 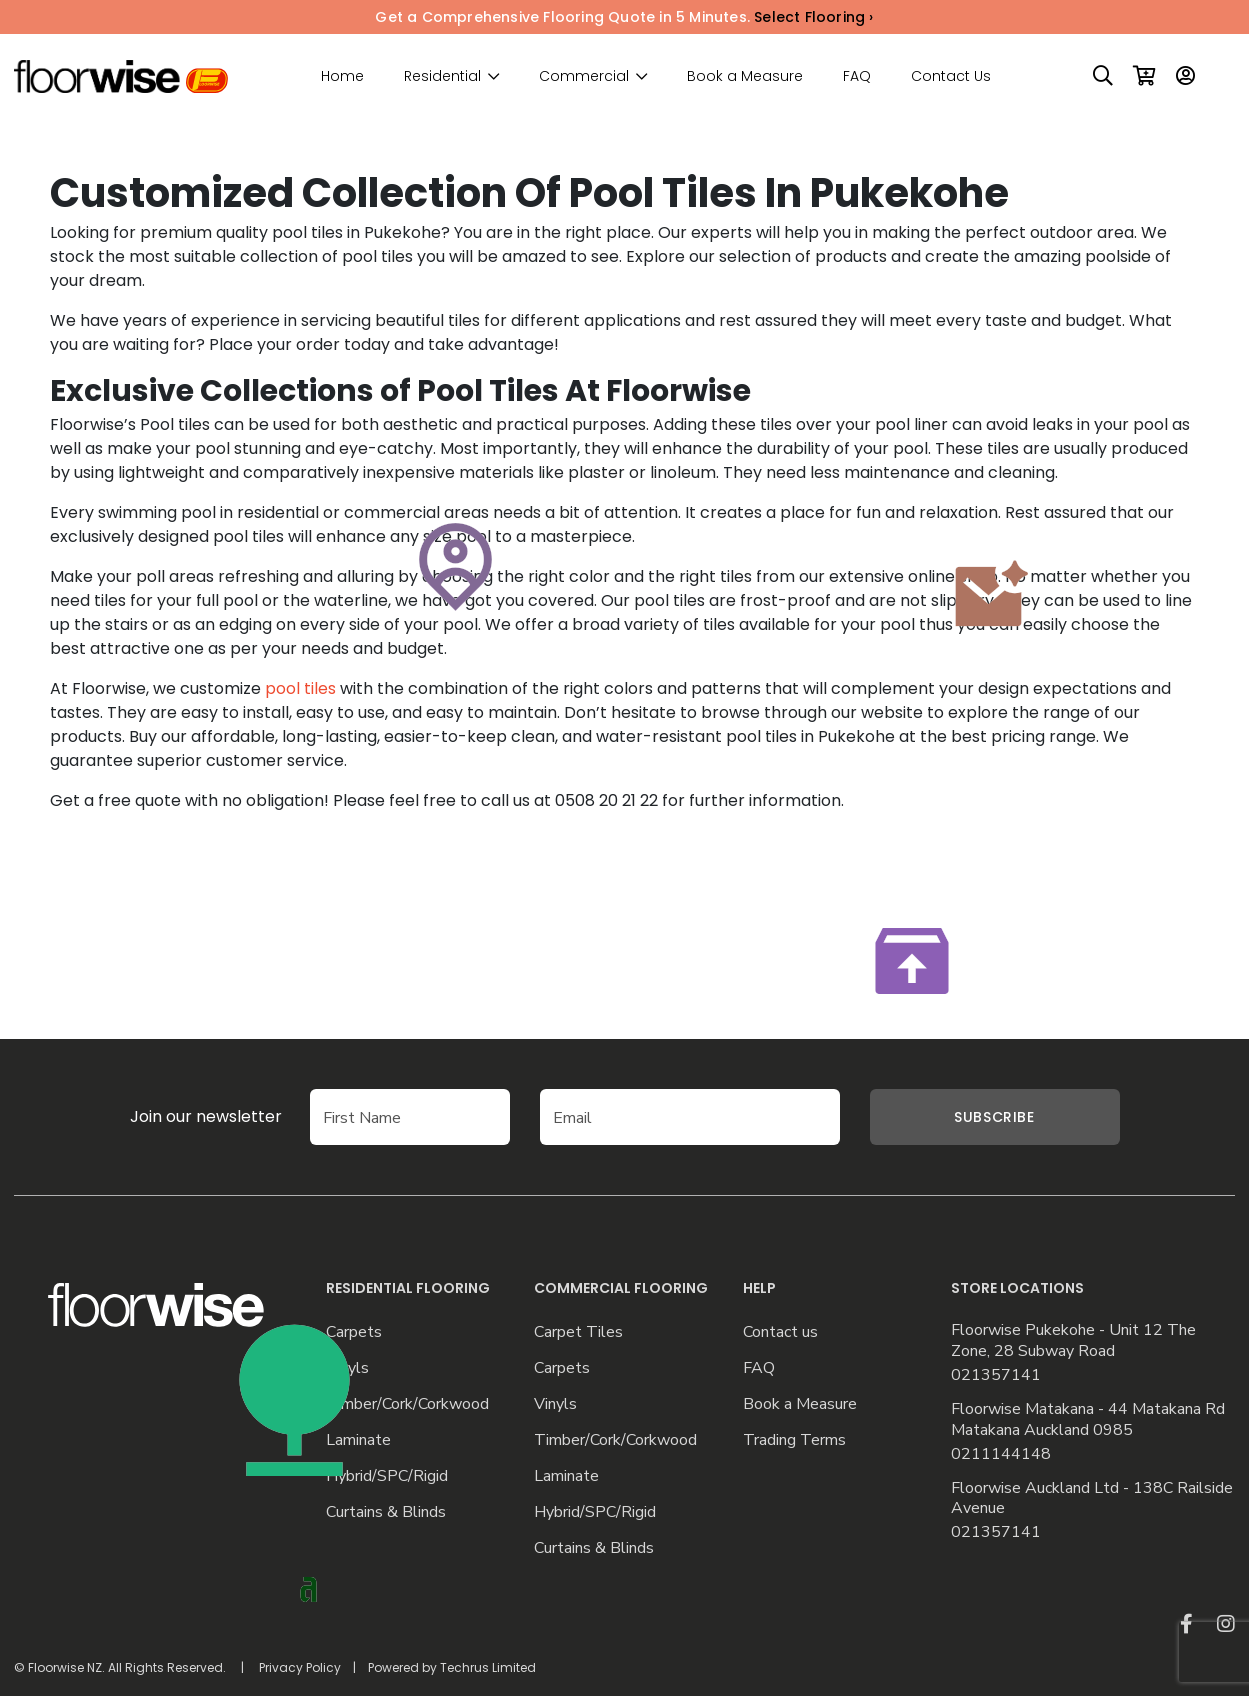 I want to click on appian brand logo, so click(x=308, y=1589).